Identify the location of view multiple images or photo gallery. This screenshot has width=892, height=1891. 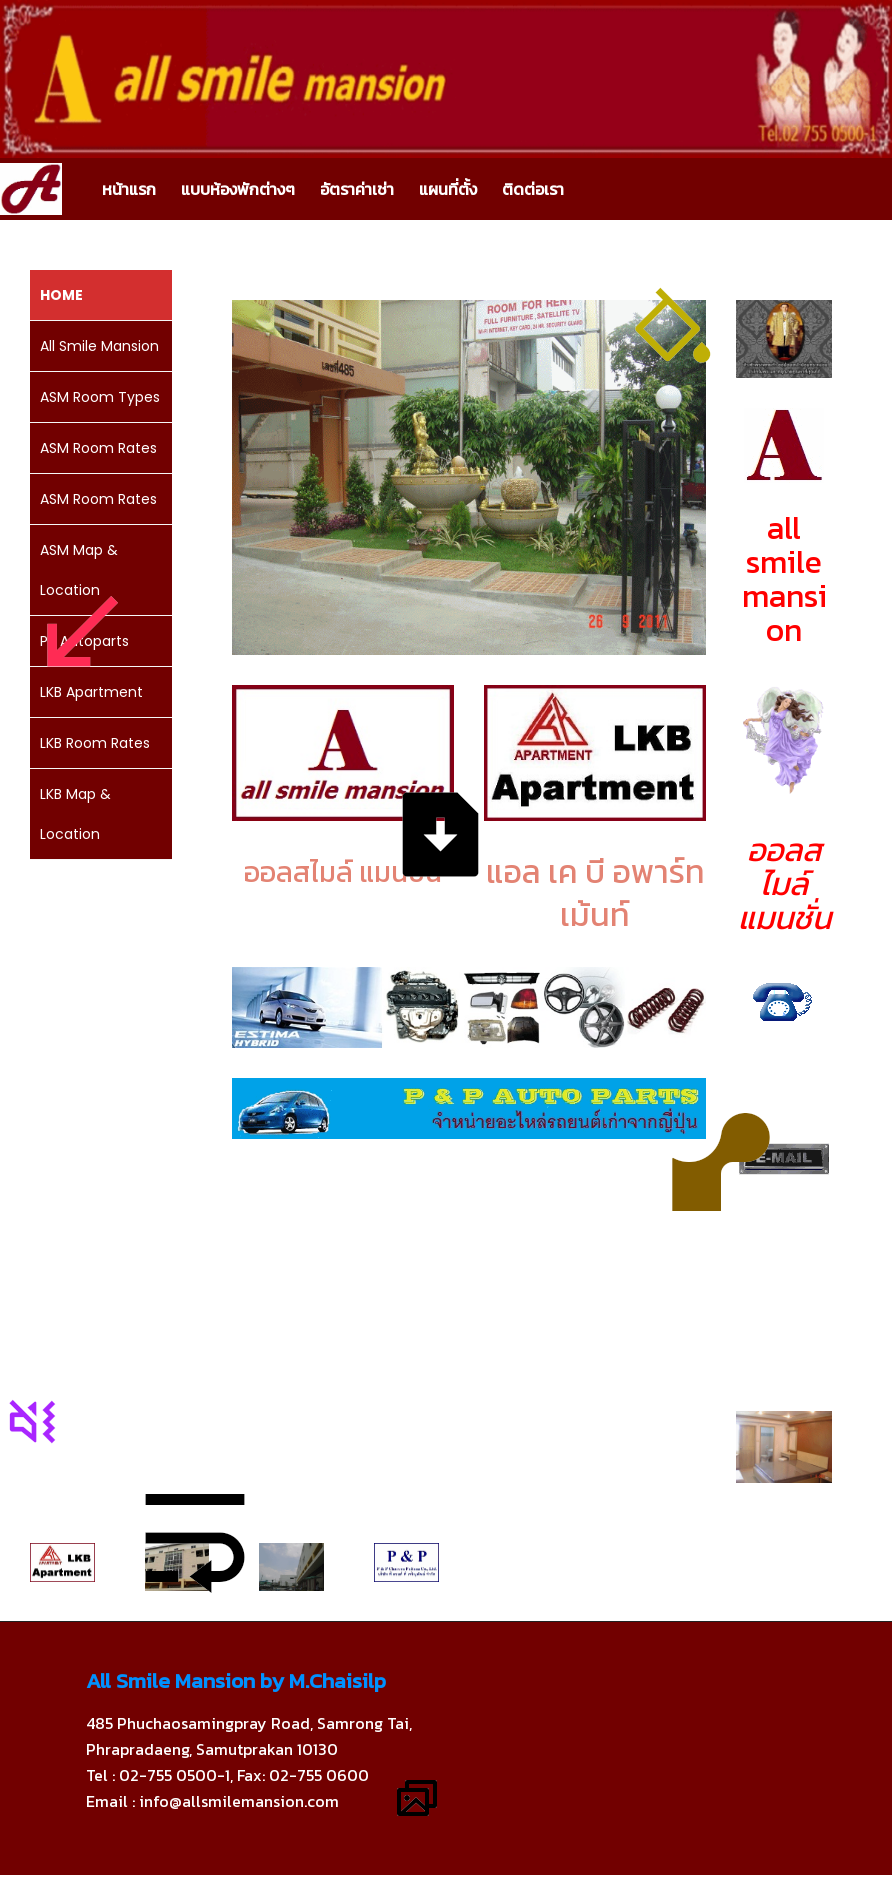
(417, 1798).